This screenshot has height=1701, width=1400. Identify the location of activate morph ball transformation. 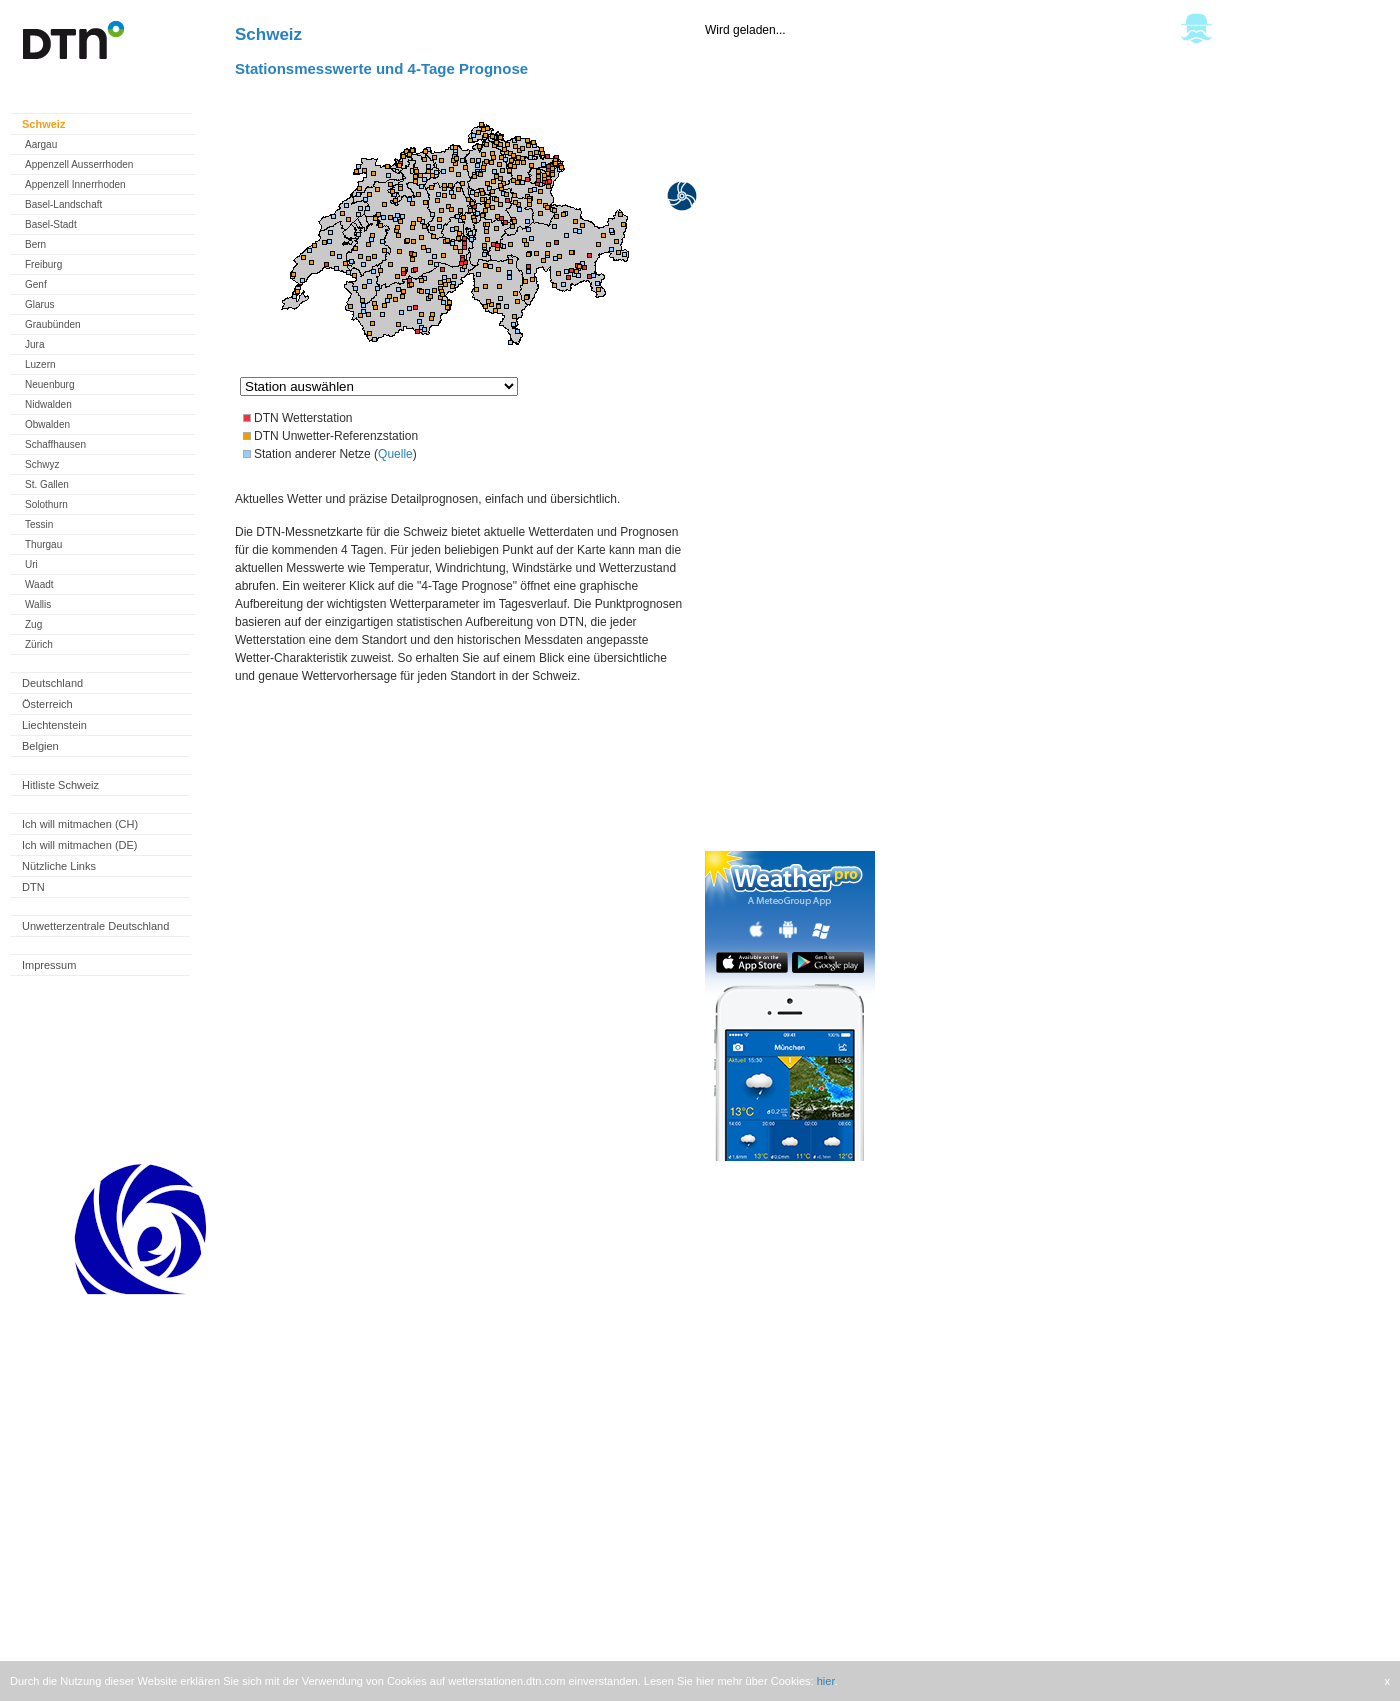
(682, 196).